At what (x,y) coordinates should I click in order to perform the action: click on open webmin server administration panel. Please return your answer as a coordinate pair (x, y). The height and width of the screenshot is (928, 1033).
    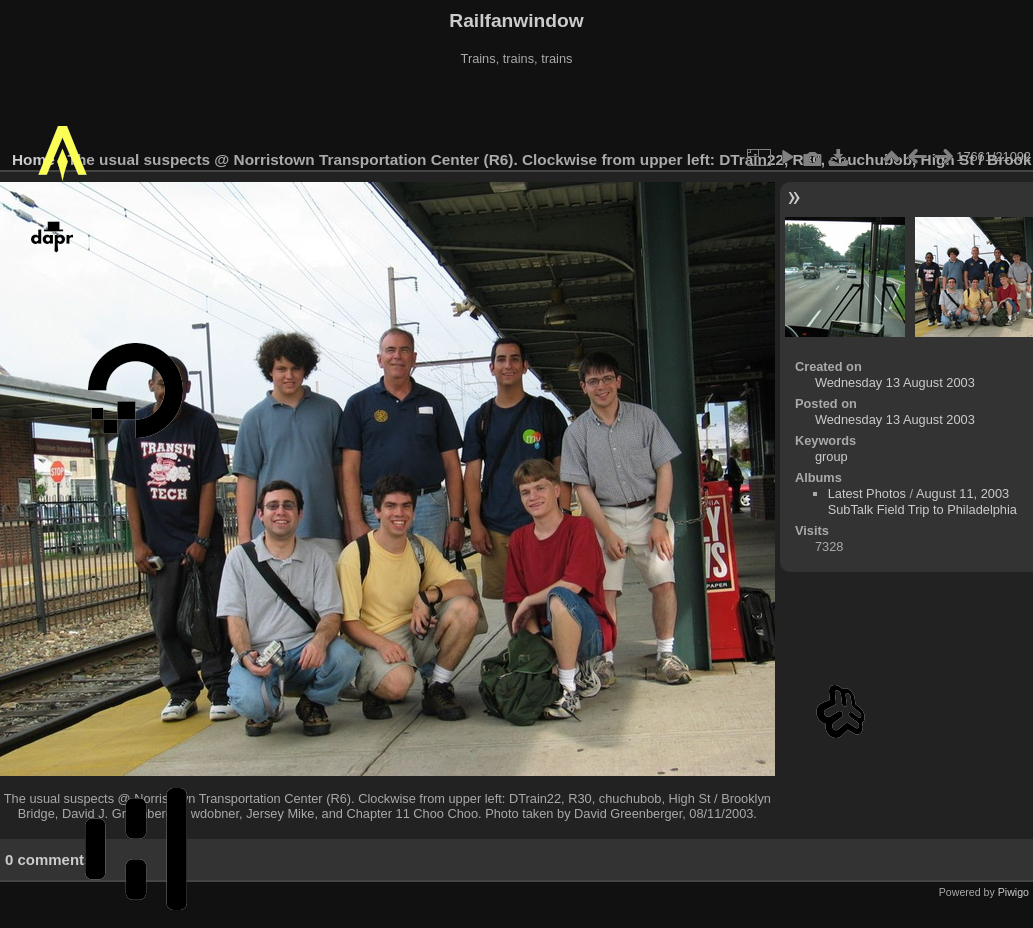
    Looking at the image, I should click on (840, 711).